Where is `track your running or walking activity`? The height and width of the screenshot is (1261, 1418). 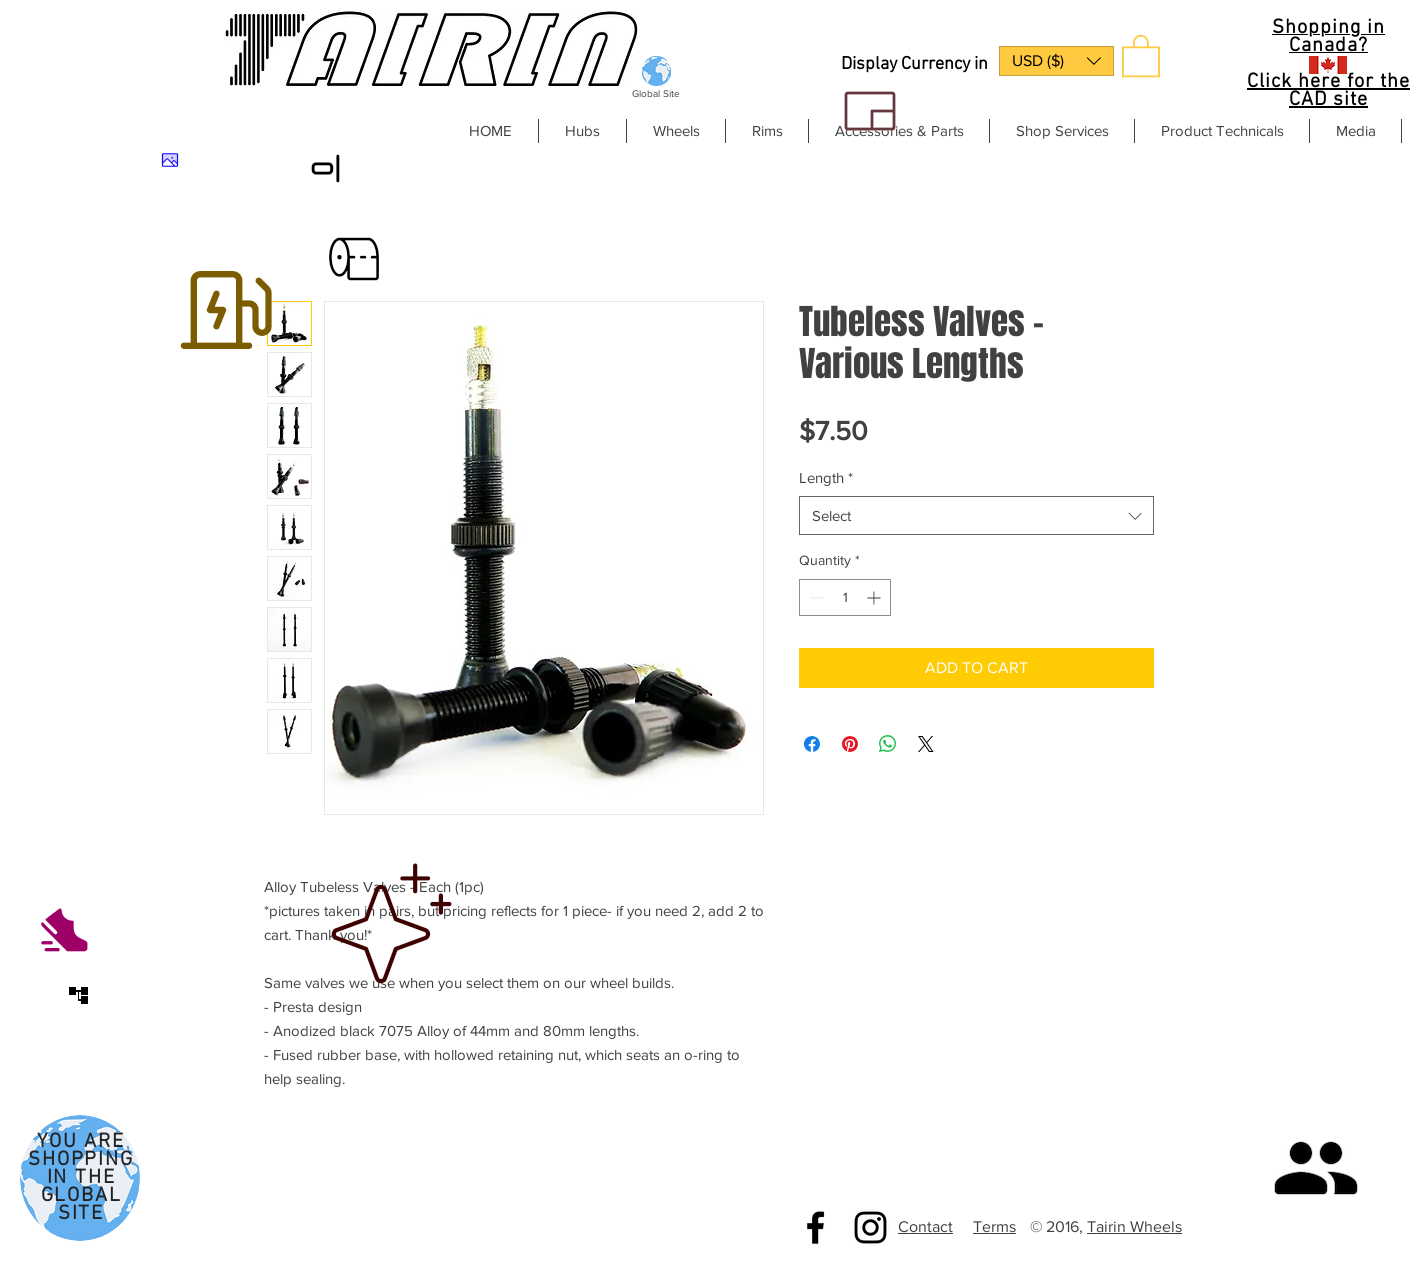
track your running or walking activity is located at coordinates (63, 932).